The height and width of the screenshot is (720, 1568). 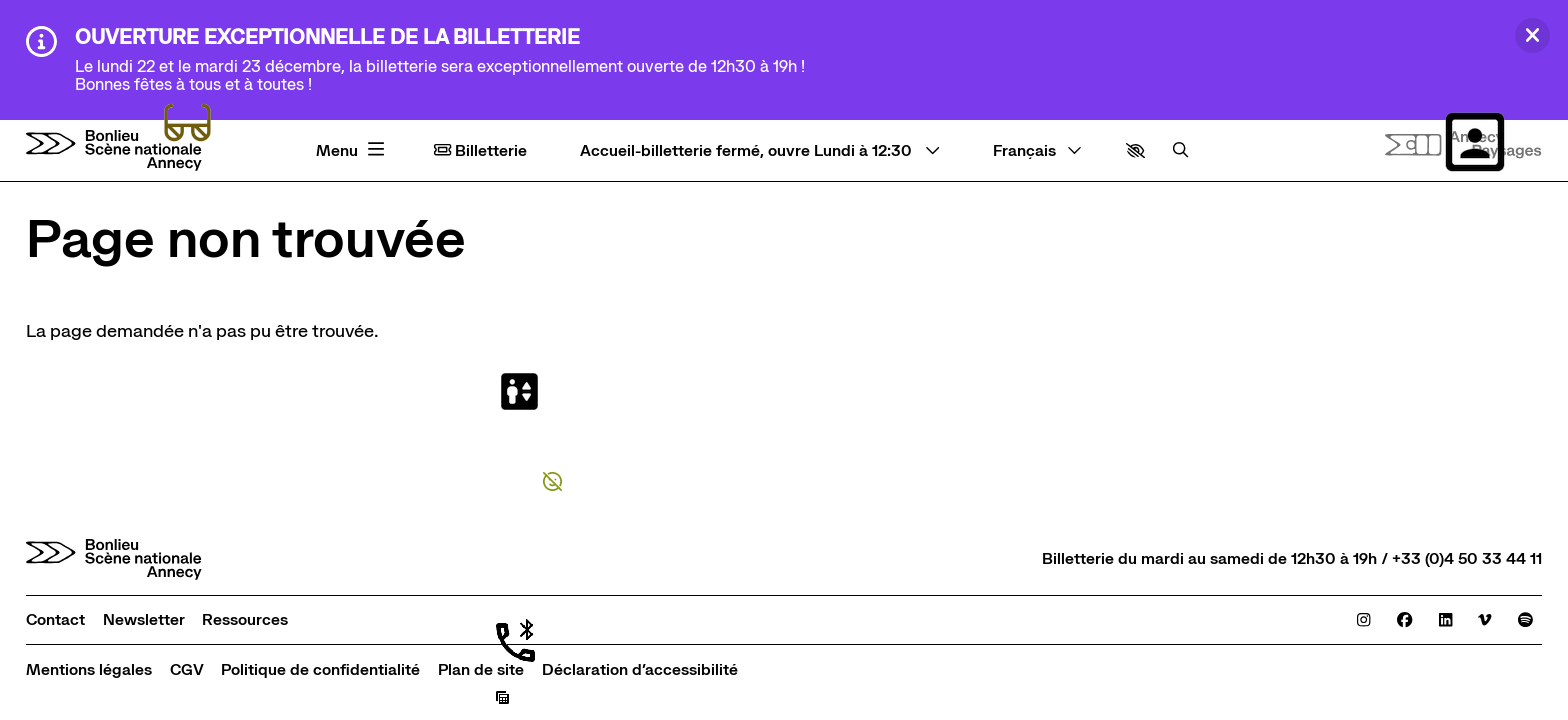 I want to click on switch to table or grid view, so click(x=502, y=697).